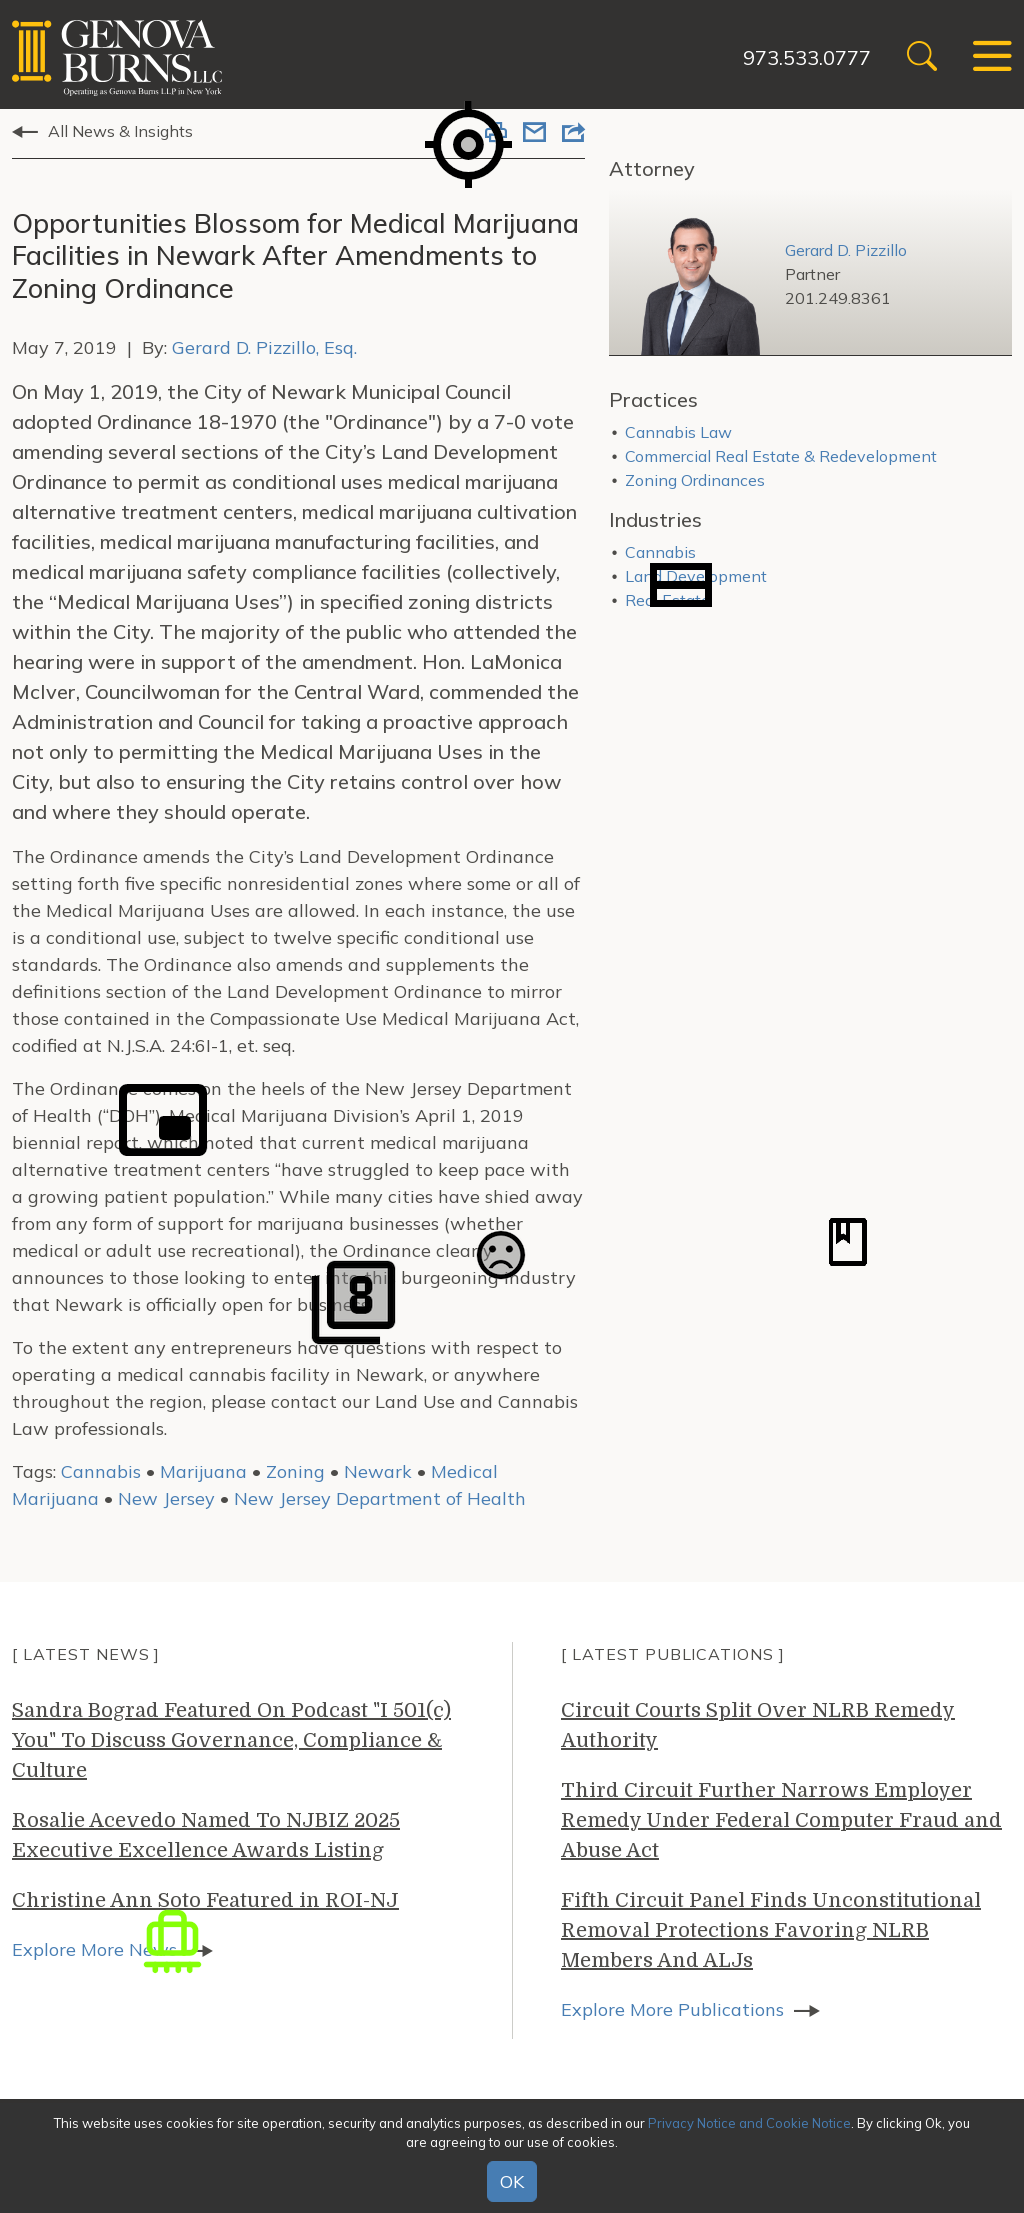 The height and width of the screenshot is (2213, 1024). What do you see at coordinates (679, 585) in the screenshot?
I see `switch to stream or list view` at bounding box center [679, 585].